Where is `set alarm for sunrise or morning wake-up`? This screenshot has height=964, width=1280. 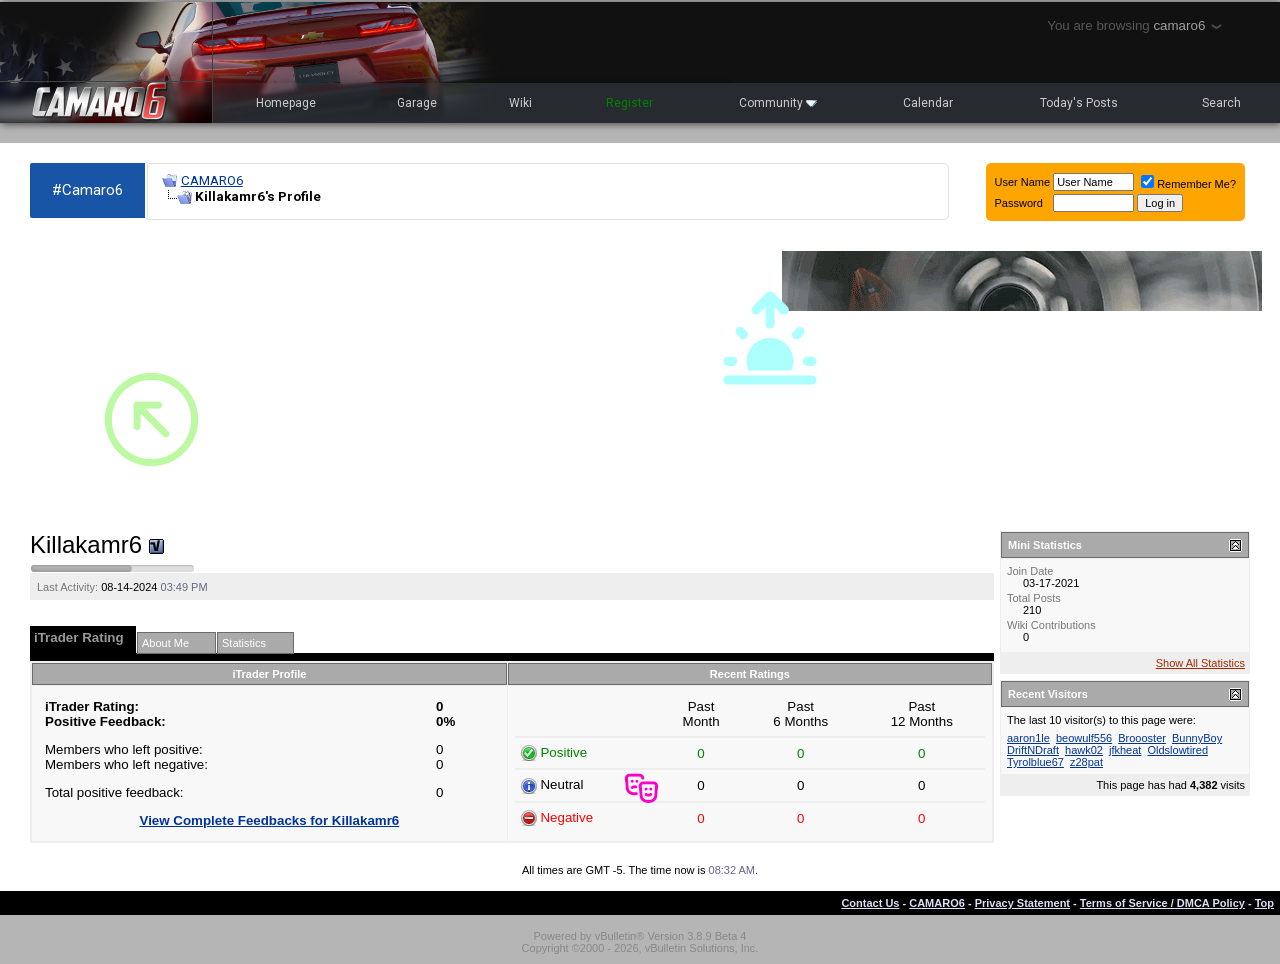 set alarm for sunrise or morning wake-up is located at coordinates (770, 338).